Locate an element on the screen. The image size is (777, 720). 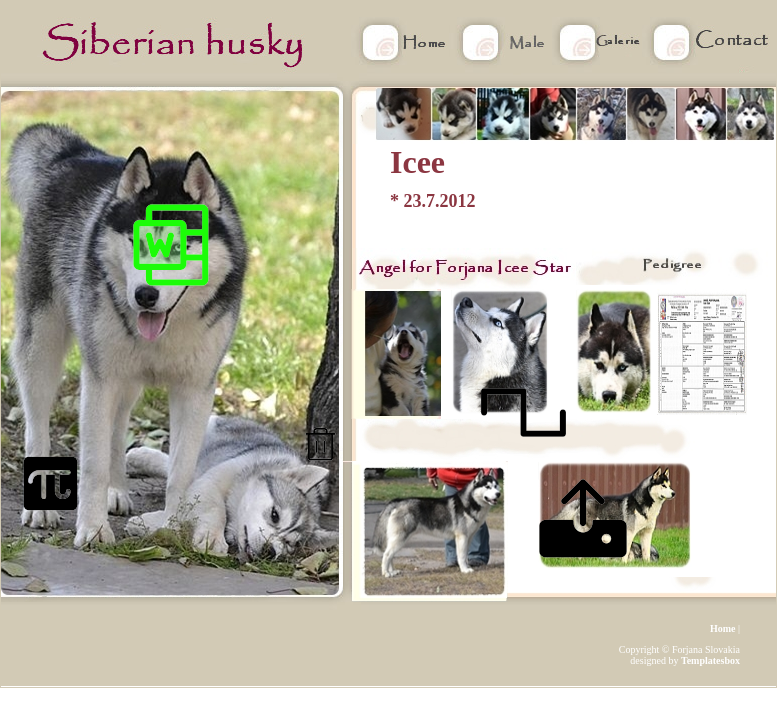
upload a file or document is located at coordinates (583, 523).